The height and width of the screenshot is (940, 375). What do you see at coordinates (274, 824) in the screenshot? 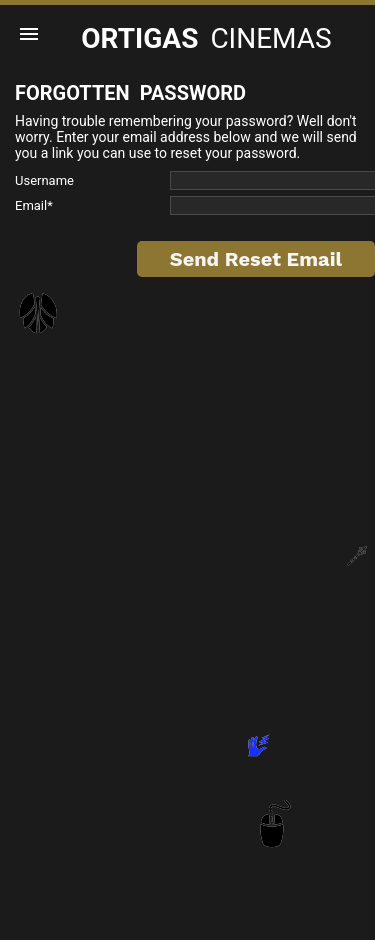
I see `indicates mouse input or cursor control settings` at bounding box center [274, 824].